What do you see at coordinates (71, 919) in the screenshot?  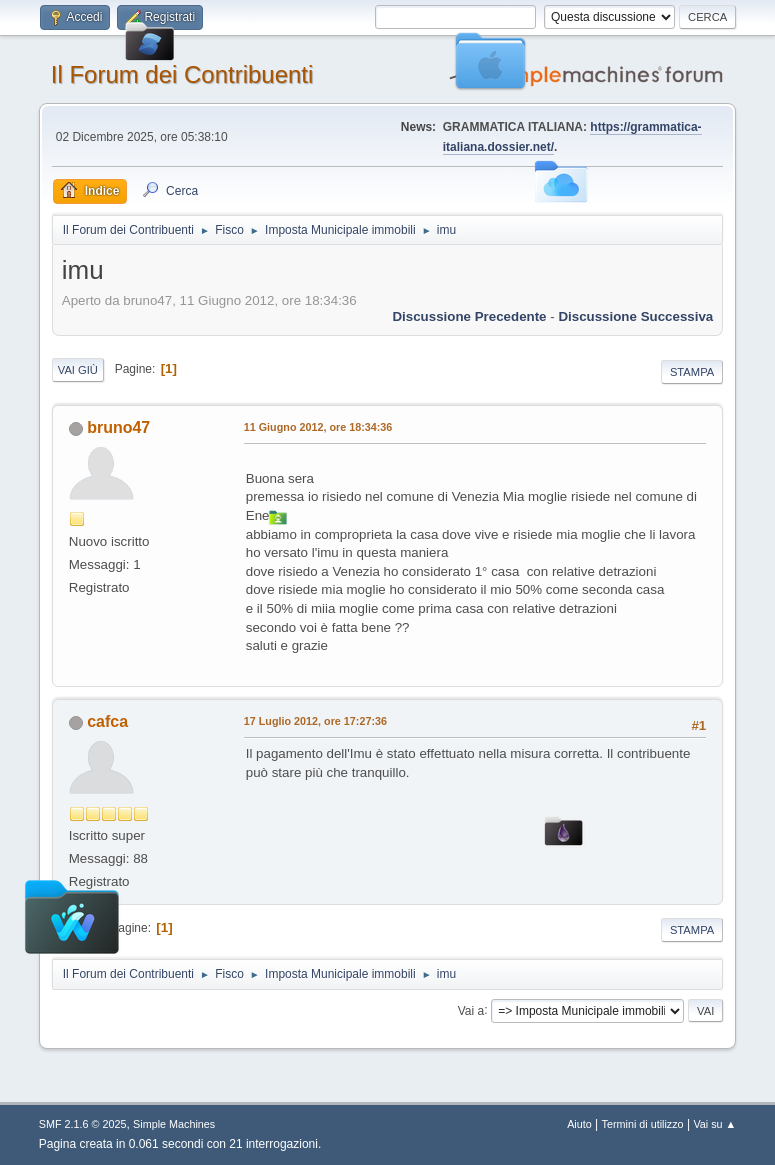 I see `open waterfox browser files folder` at bounding box center [71, 919].